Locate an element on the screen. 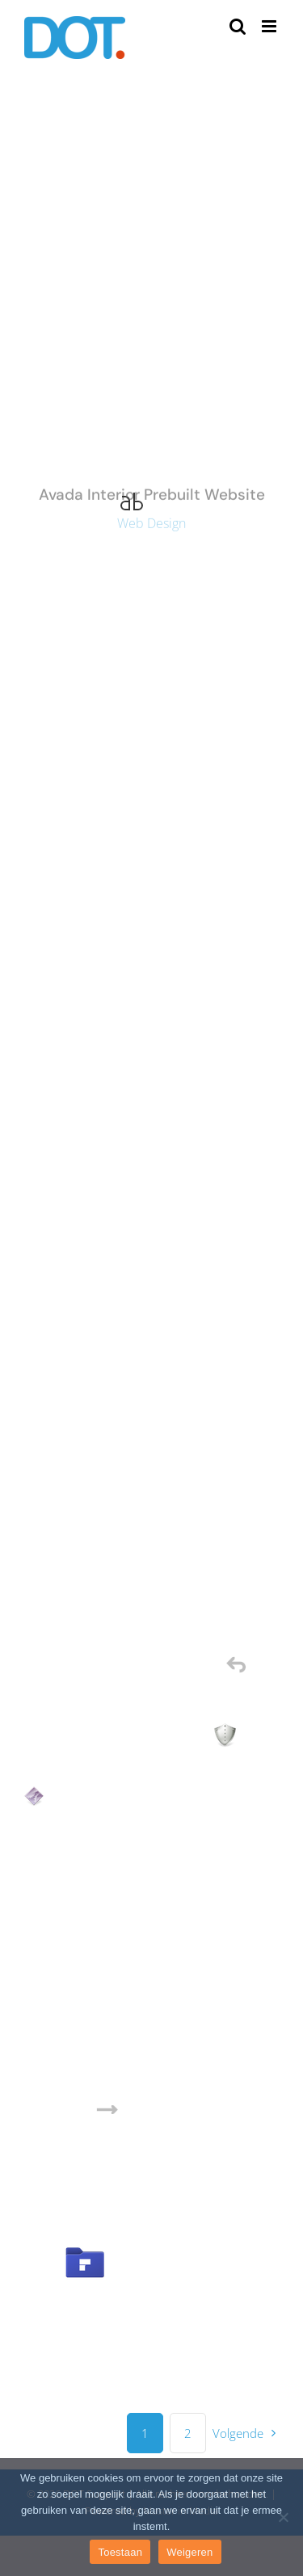  open wondershare pdfelement documents folder is located at coordinates (85, 2263).